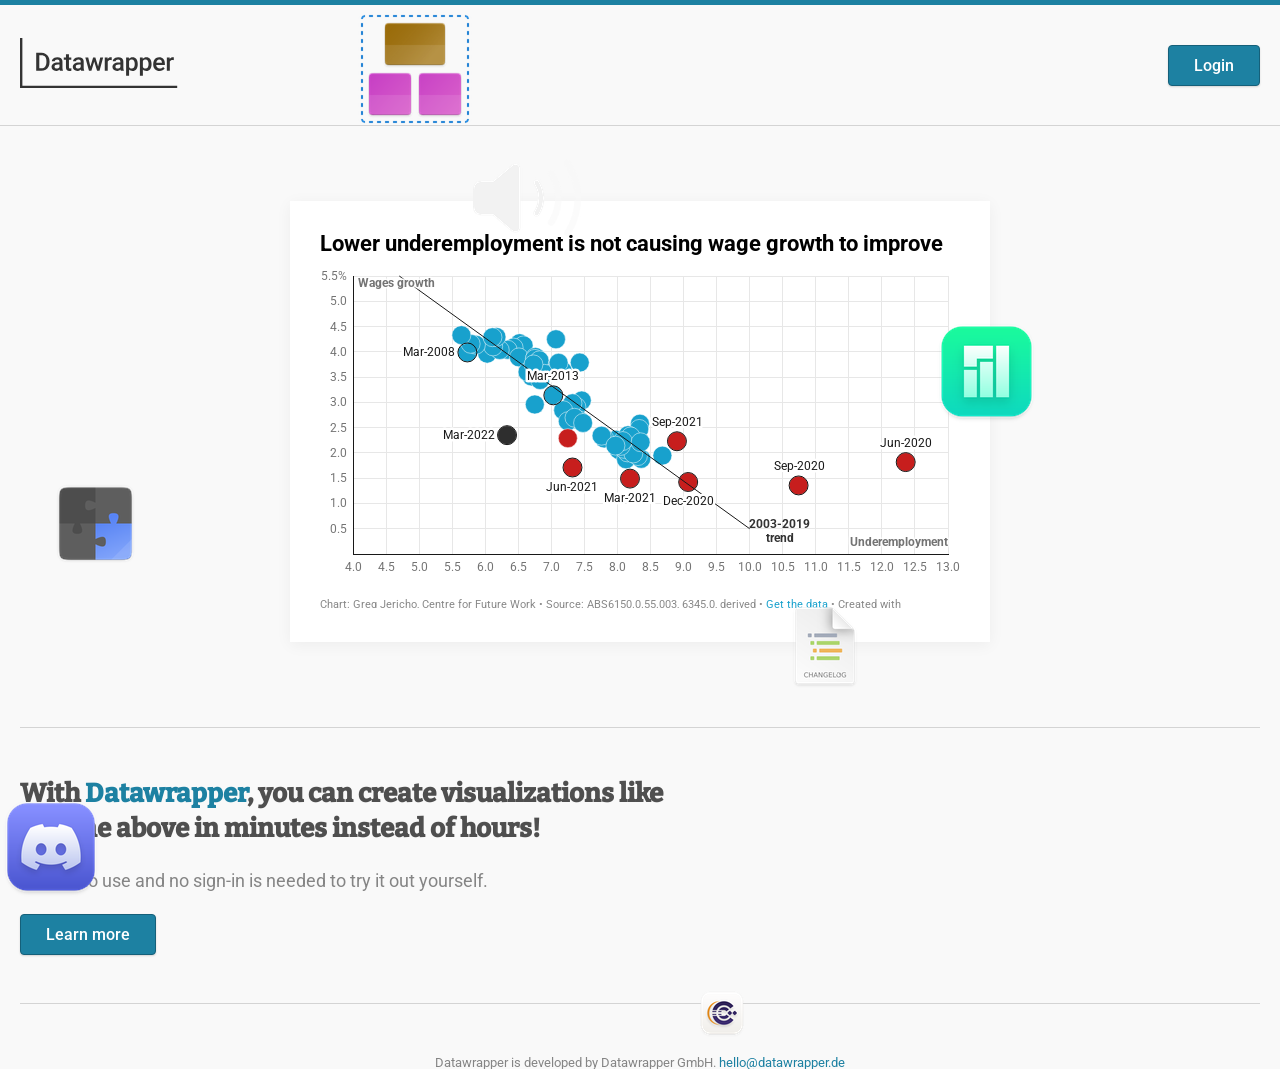  I want to click on launch manjaro linux application, so click(986, 371).